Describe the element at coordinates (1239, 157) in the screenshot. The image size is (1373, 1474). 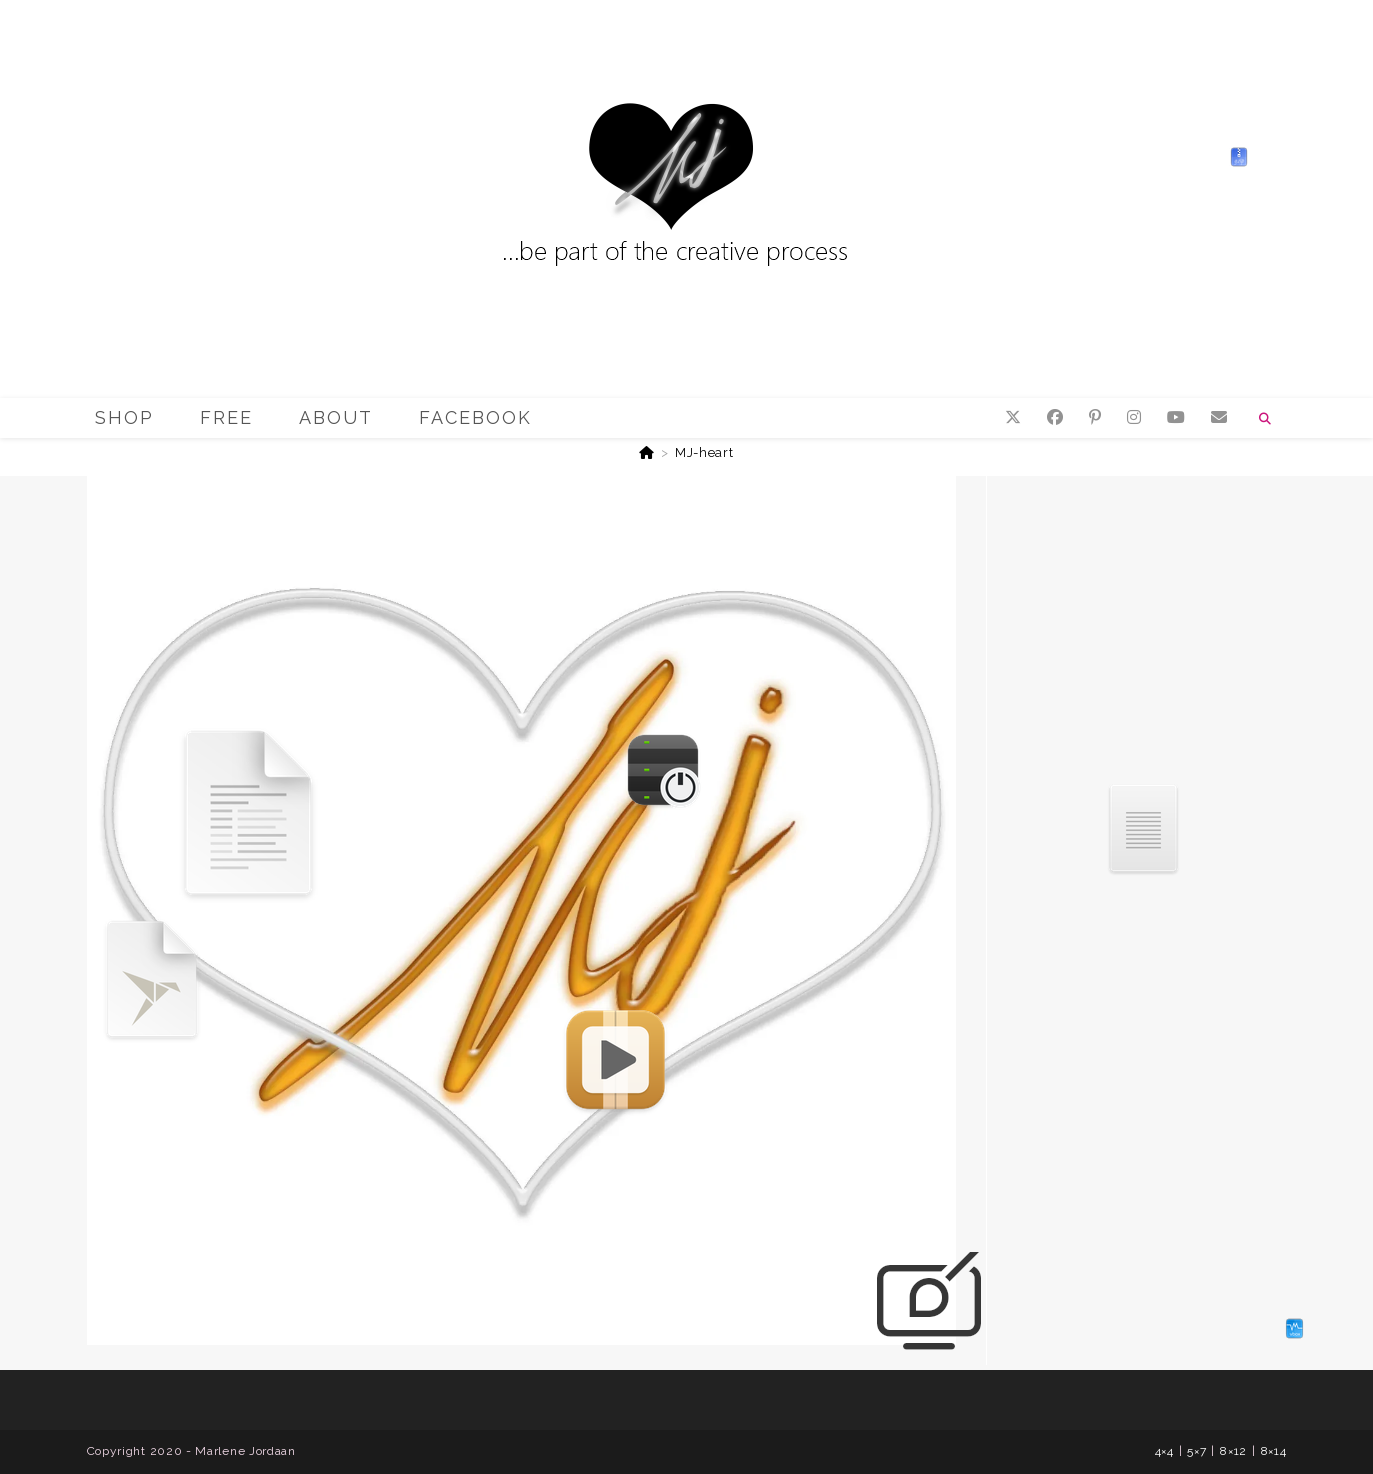
I see `a gzip compressed archive file` at that location.